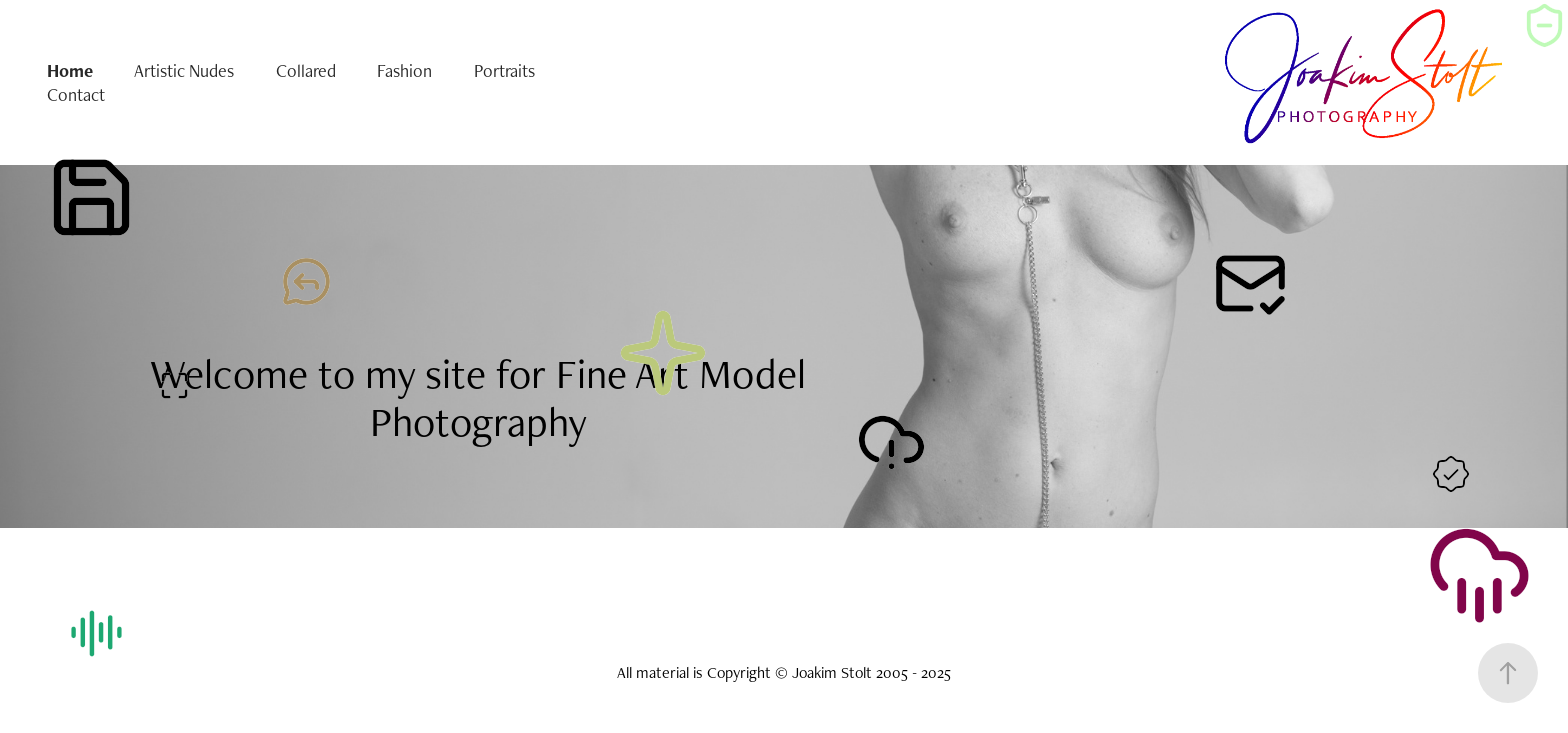  What do you see at coordinates (1544, 25) in the screenshot?
I see `remove or reduce security protection` at bounding box center [1544, 25].